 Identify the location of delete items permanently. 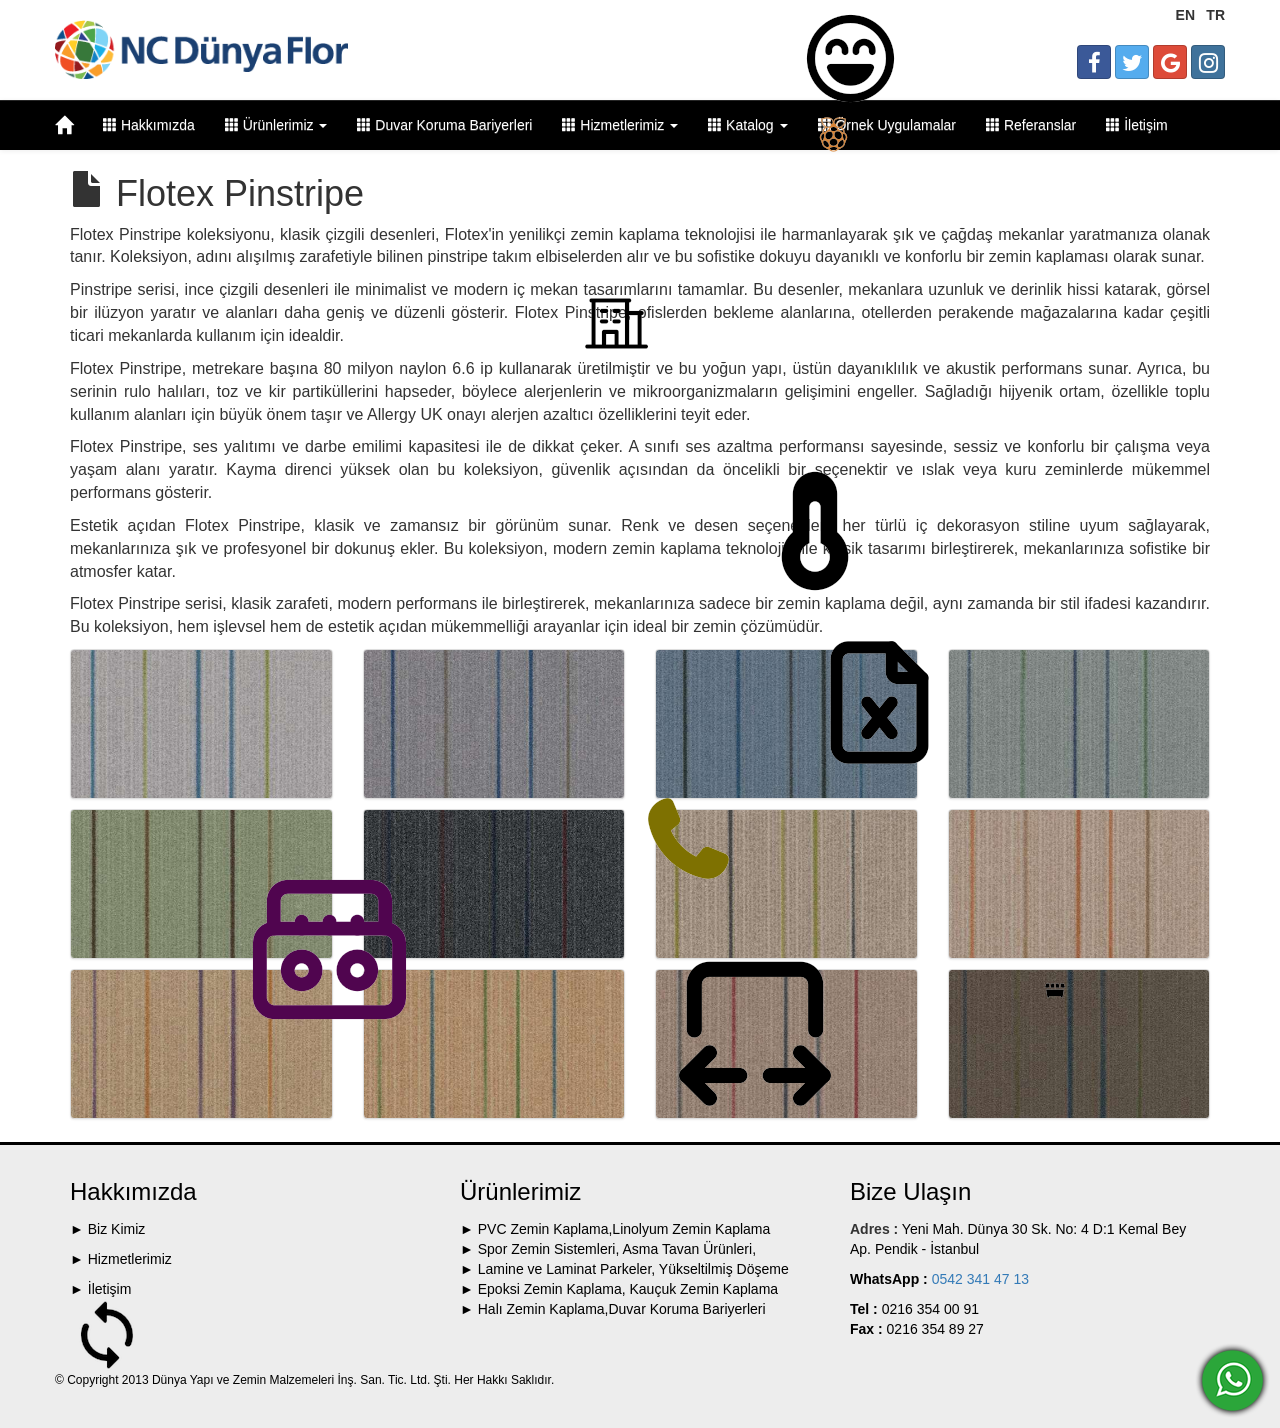
(1055, 990).